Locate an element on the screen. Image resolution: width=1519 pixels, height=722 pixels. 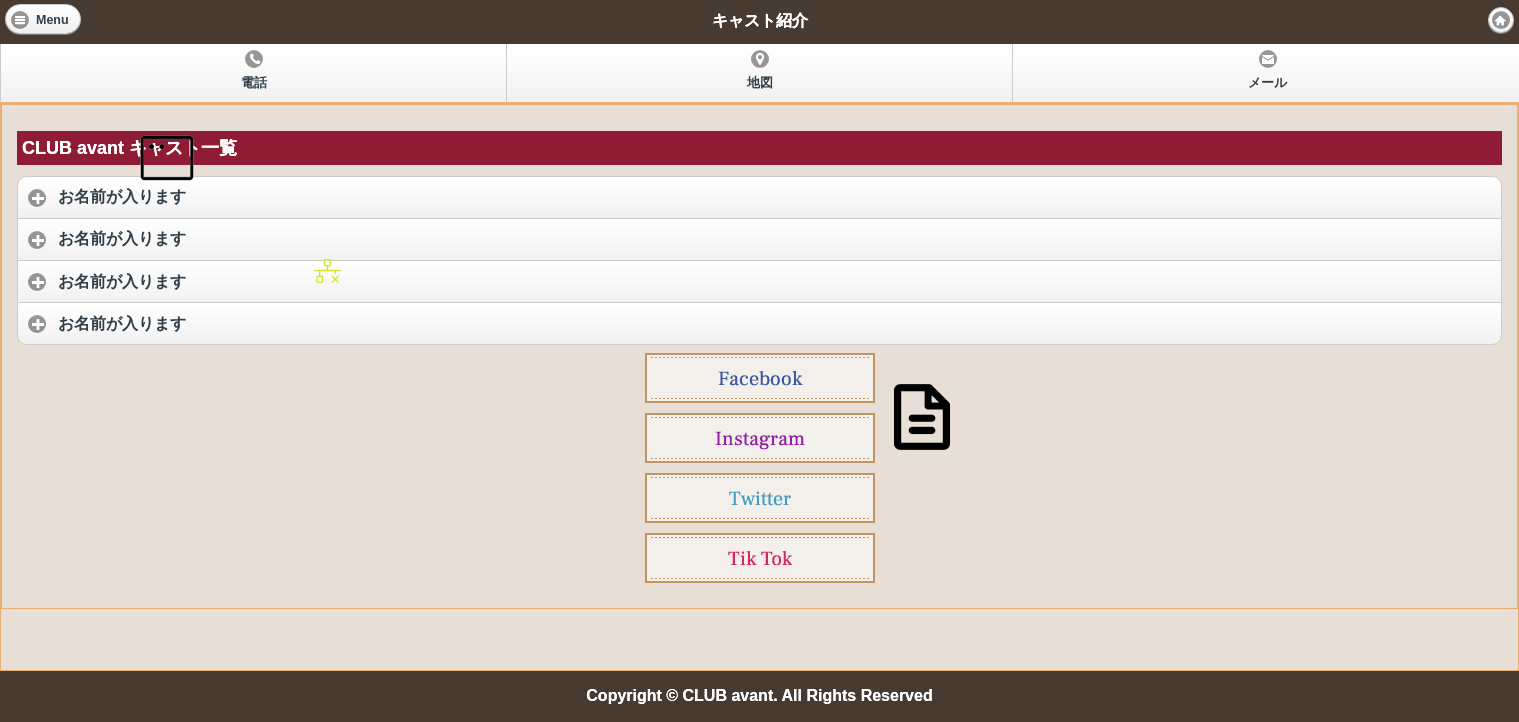
open application window is located at coordinates (167, 158).